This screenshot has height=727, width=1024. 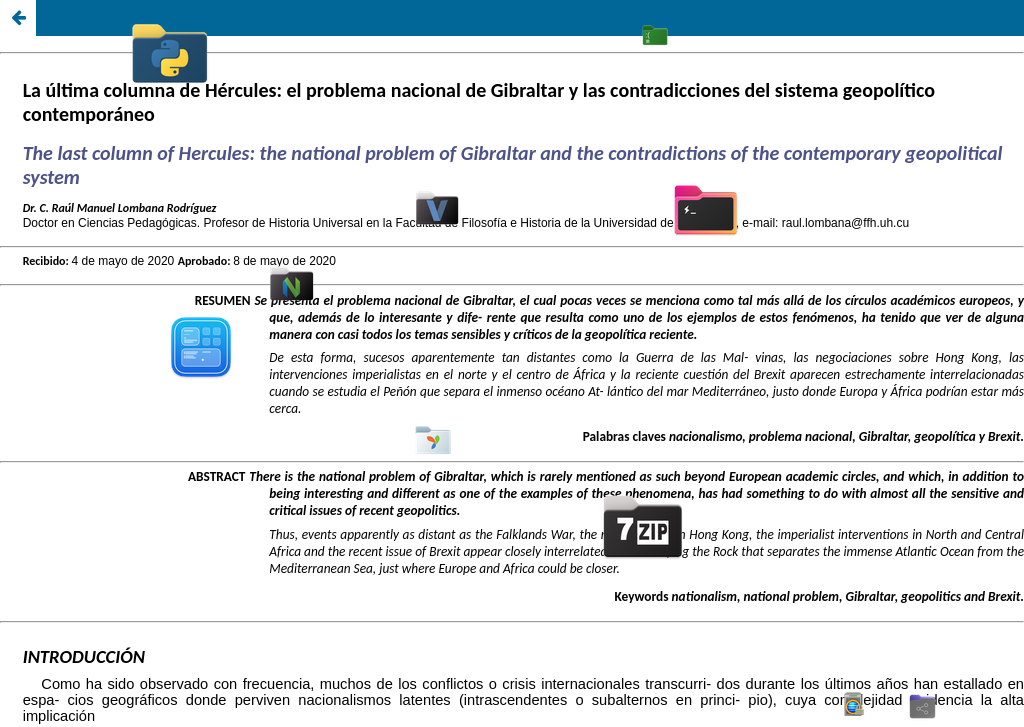 I want to click on open widgetkit simulator app, so click(x=201, y=347).